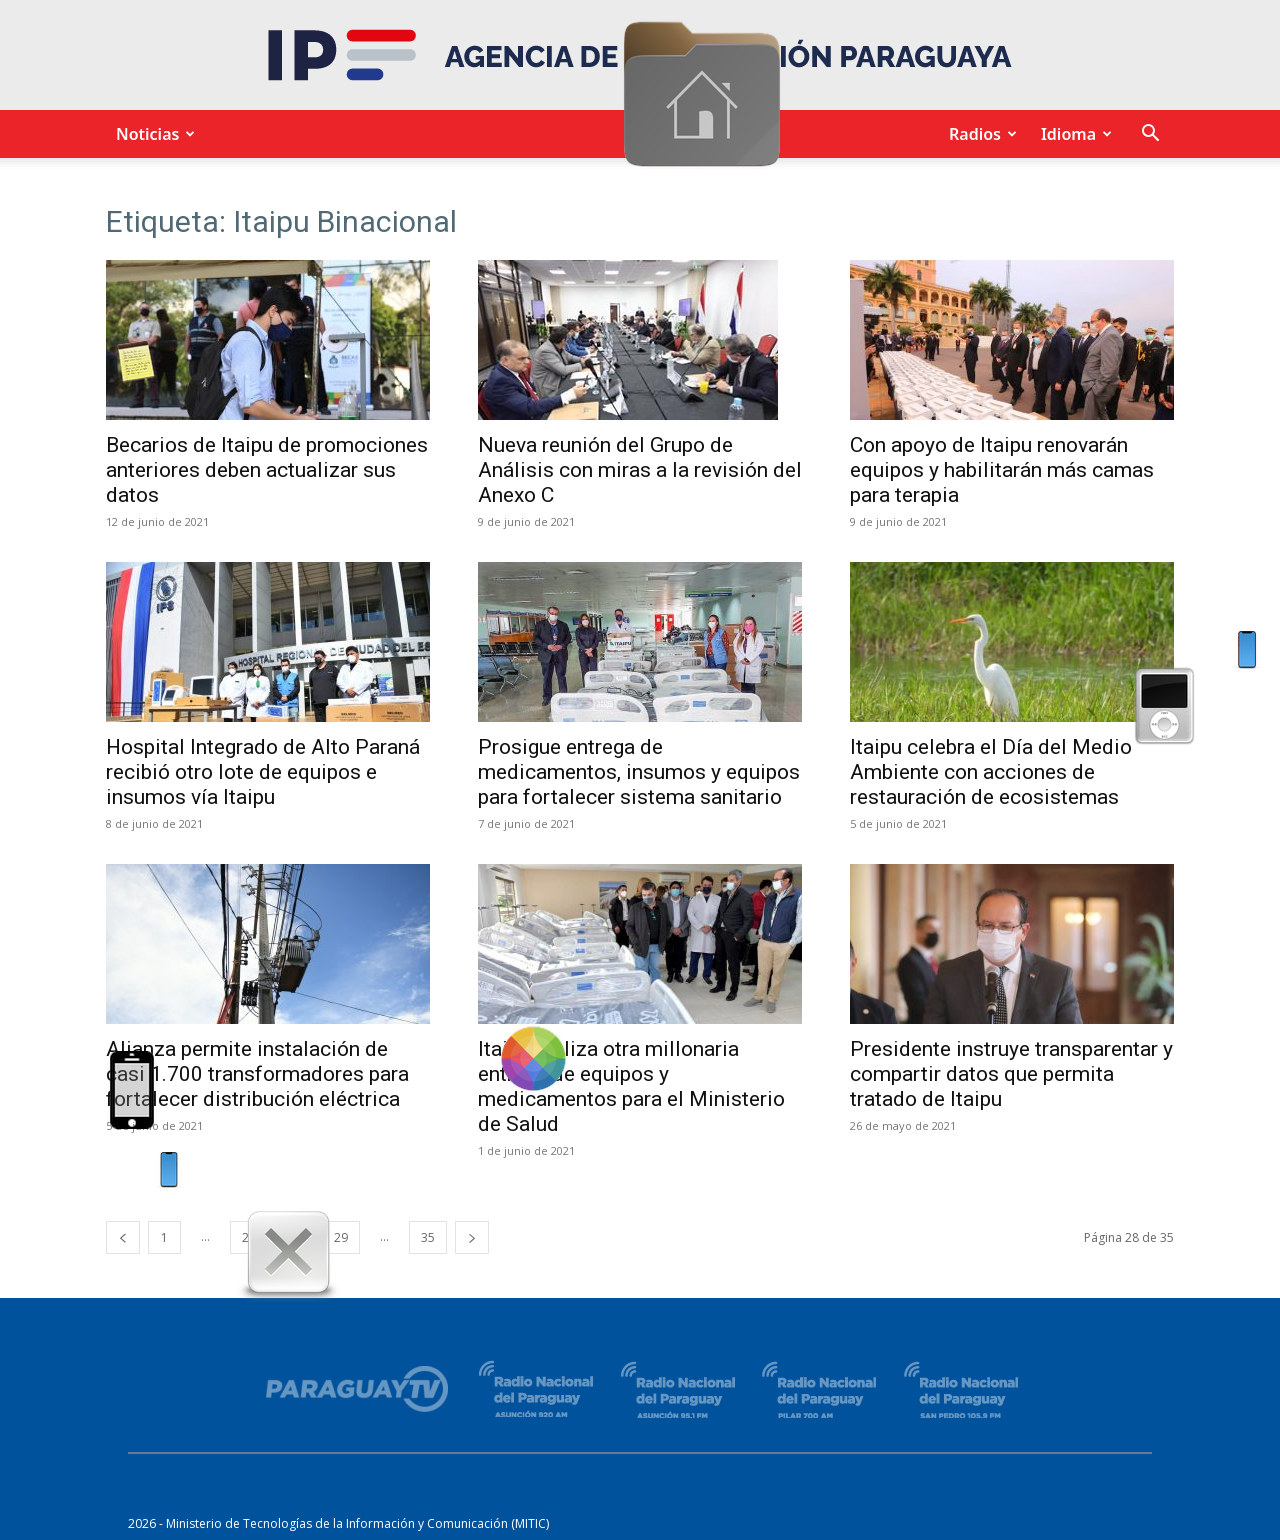 This screenshot has width=1280, height=1540. What do you see at coordinates (132, 1090) in the screenshot?
I see `view connected iPhone device` at bounding box center [132, 1090].